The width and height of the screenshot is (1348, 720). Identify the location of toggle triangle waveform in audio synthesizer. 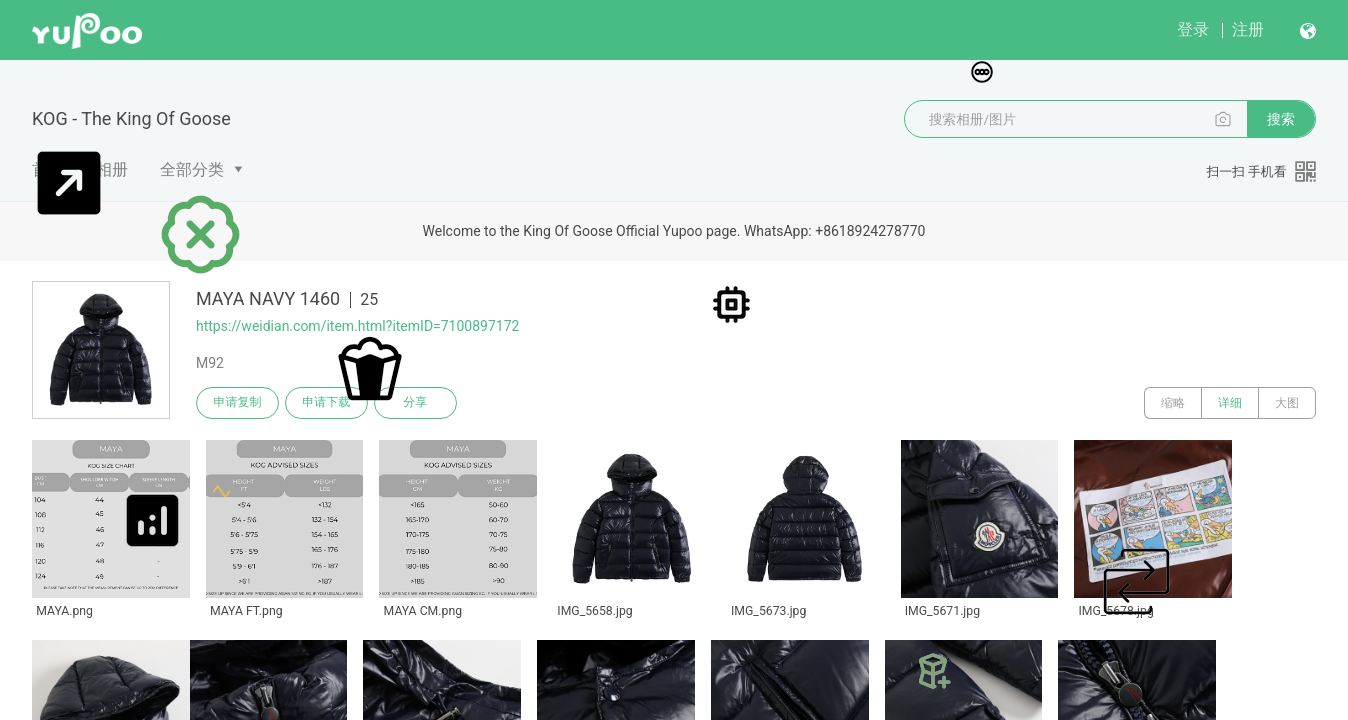
(221, 491).